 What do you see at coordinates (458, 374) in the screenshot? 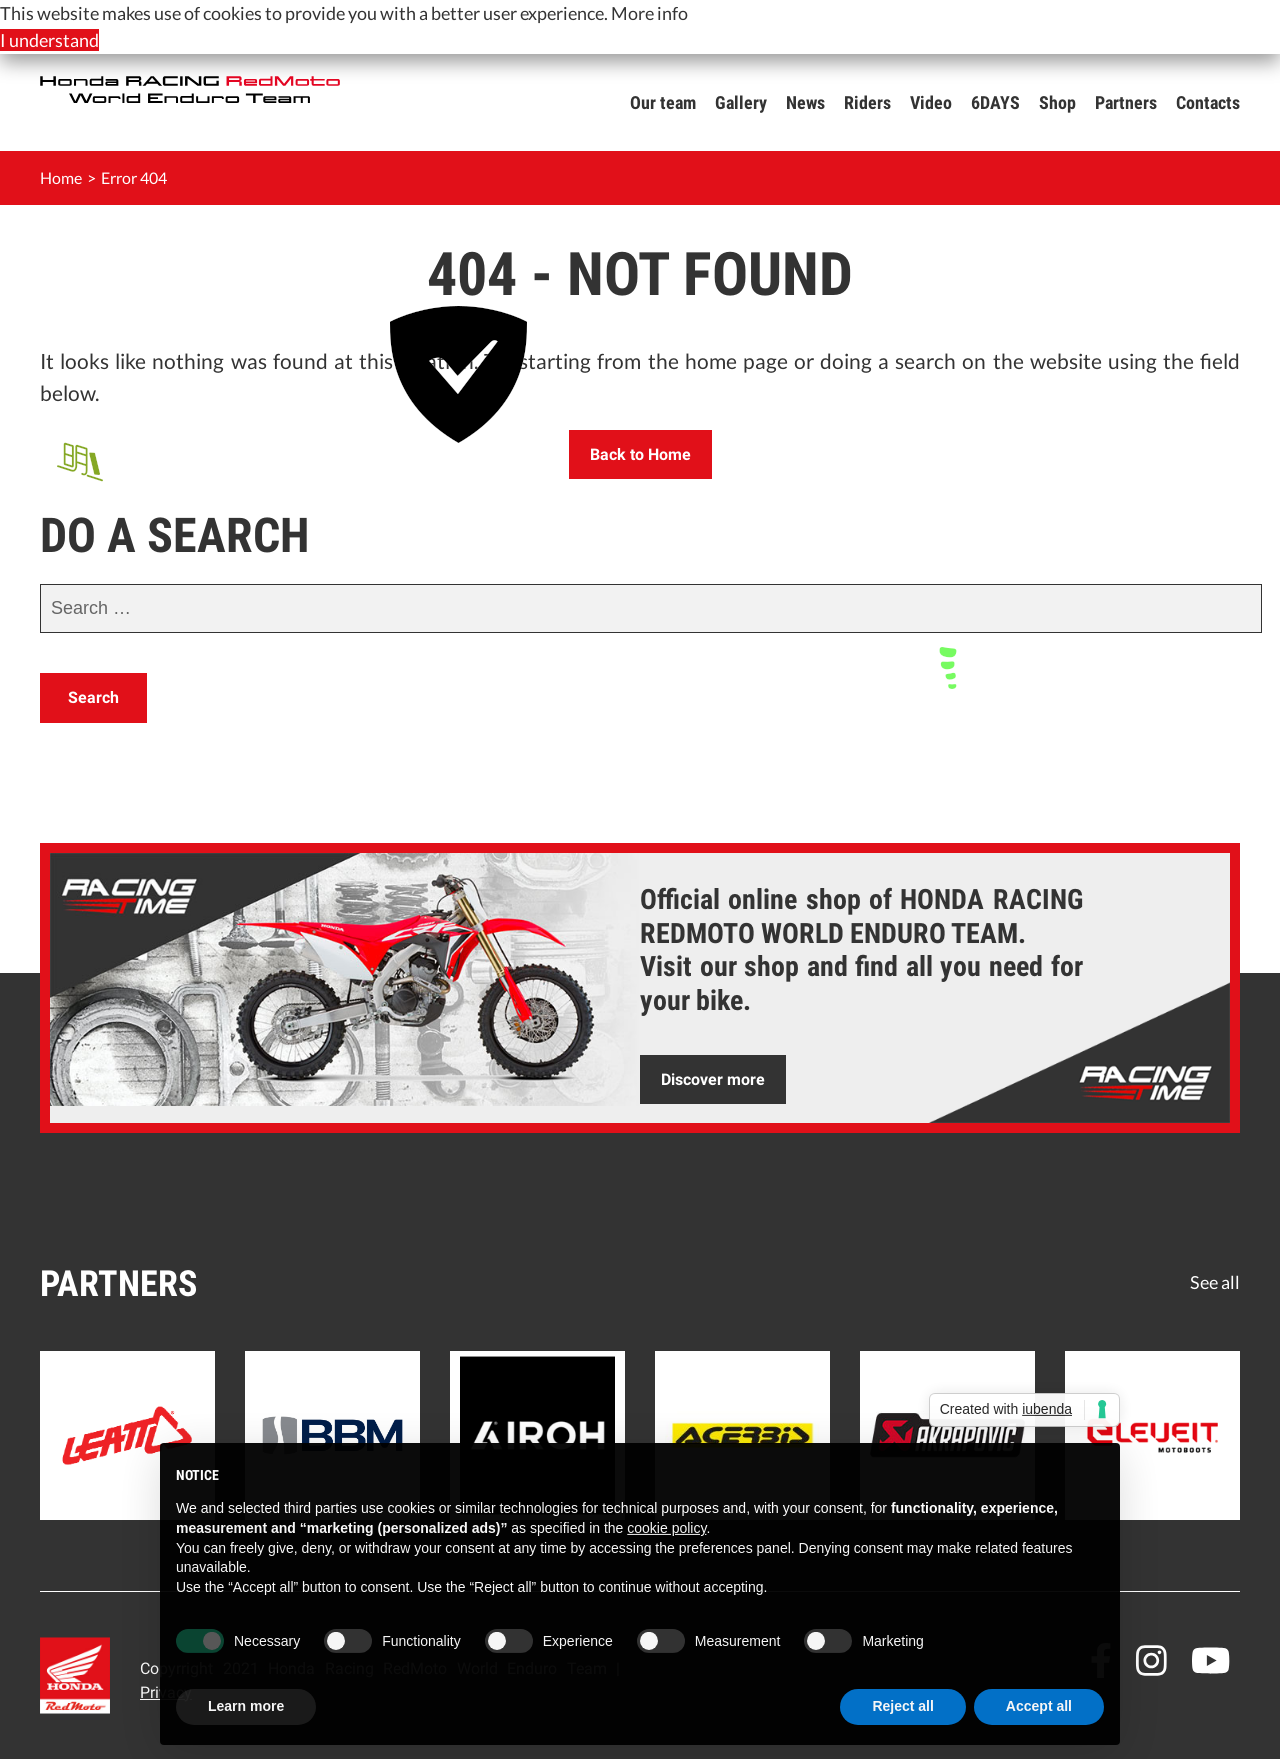
I see `open AdGuard ad-blocking settings` at bounding box center [458, 374].